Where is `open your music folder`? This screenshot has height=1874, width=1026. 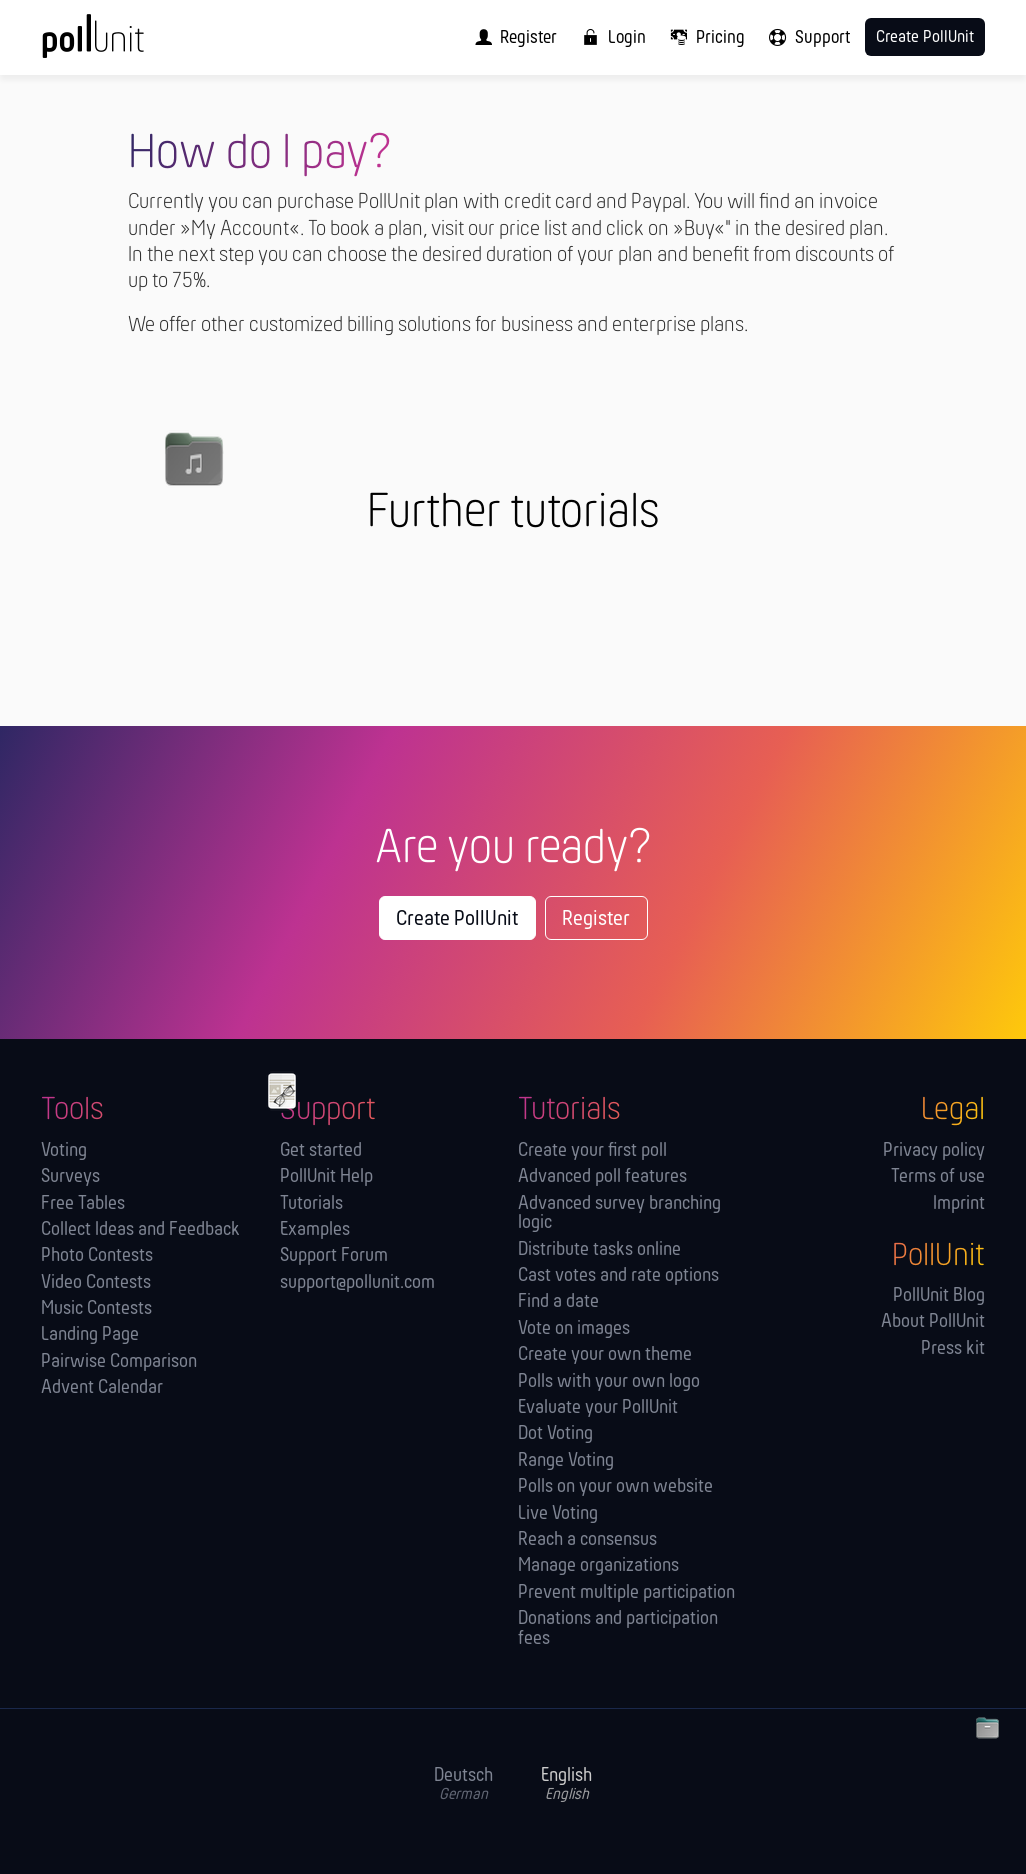
open your music folder is located at coordinates (194, 459).